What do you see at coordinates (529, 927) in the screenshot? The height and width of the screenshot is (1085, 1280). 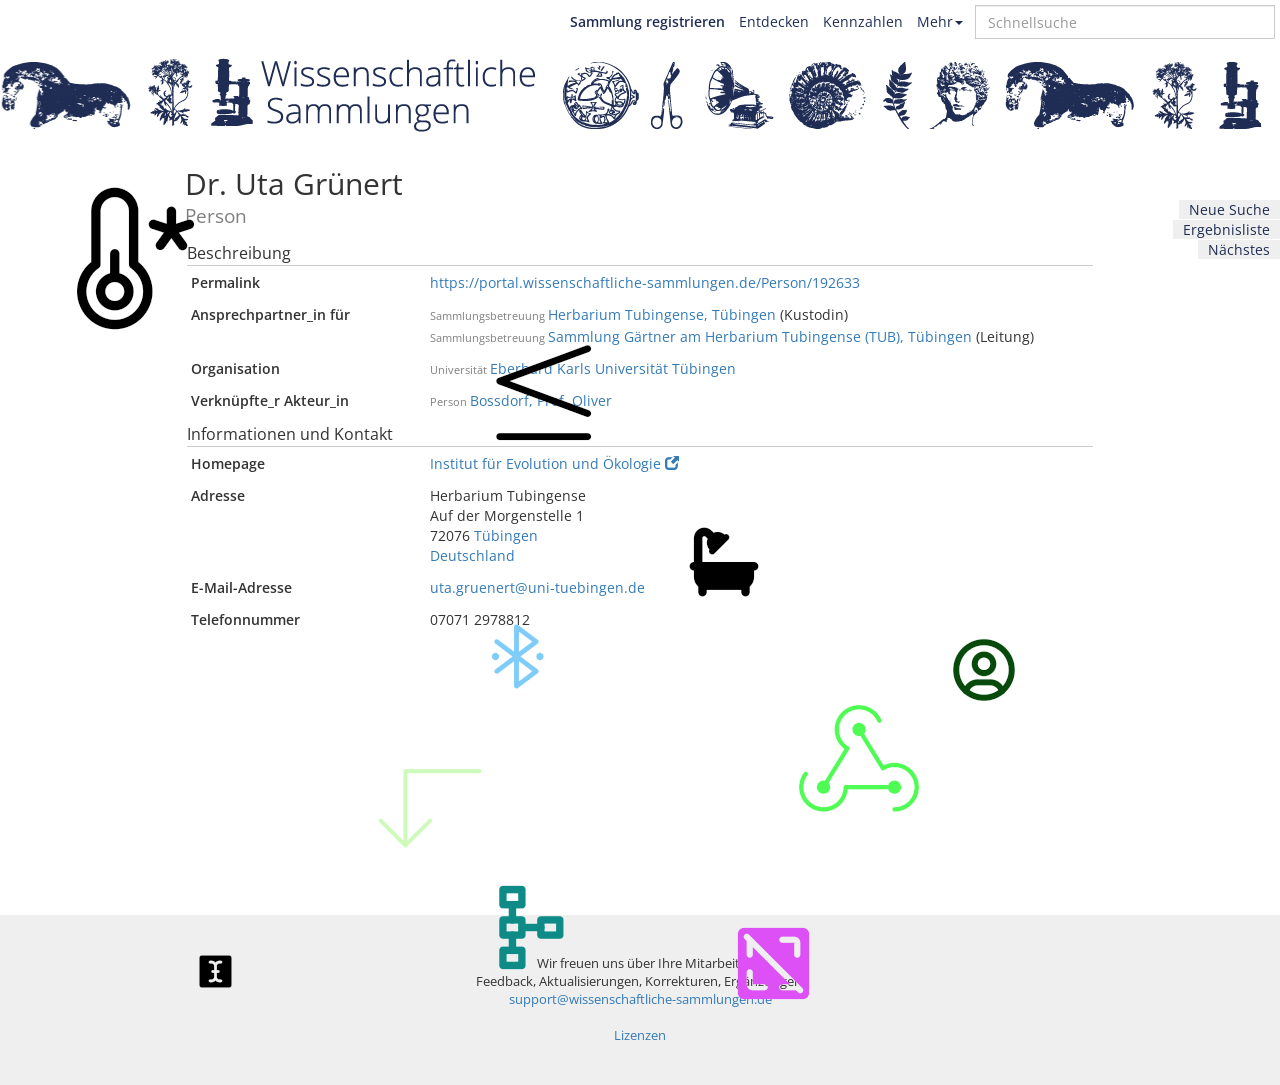 I see `view database schema structure` at bounding box center [529, 927].